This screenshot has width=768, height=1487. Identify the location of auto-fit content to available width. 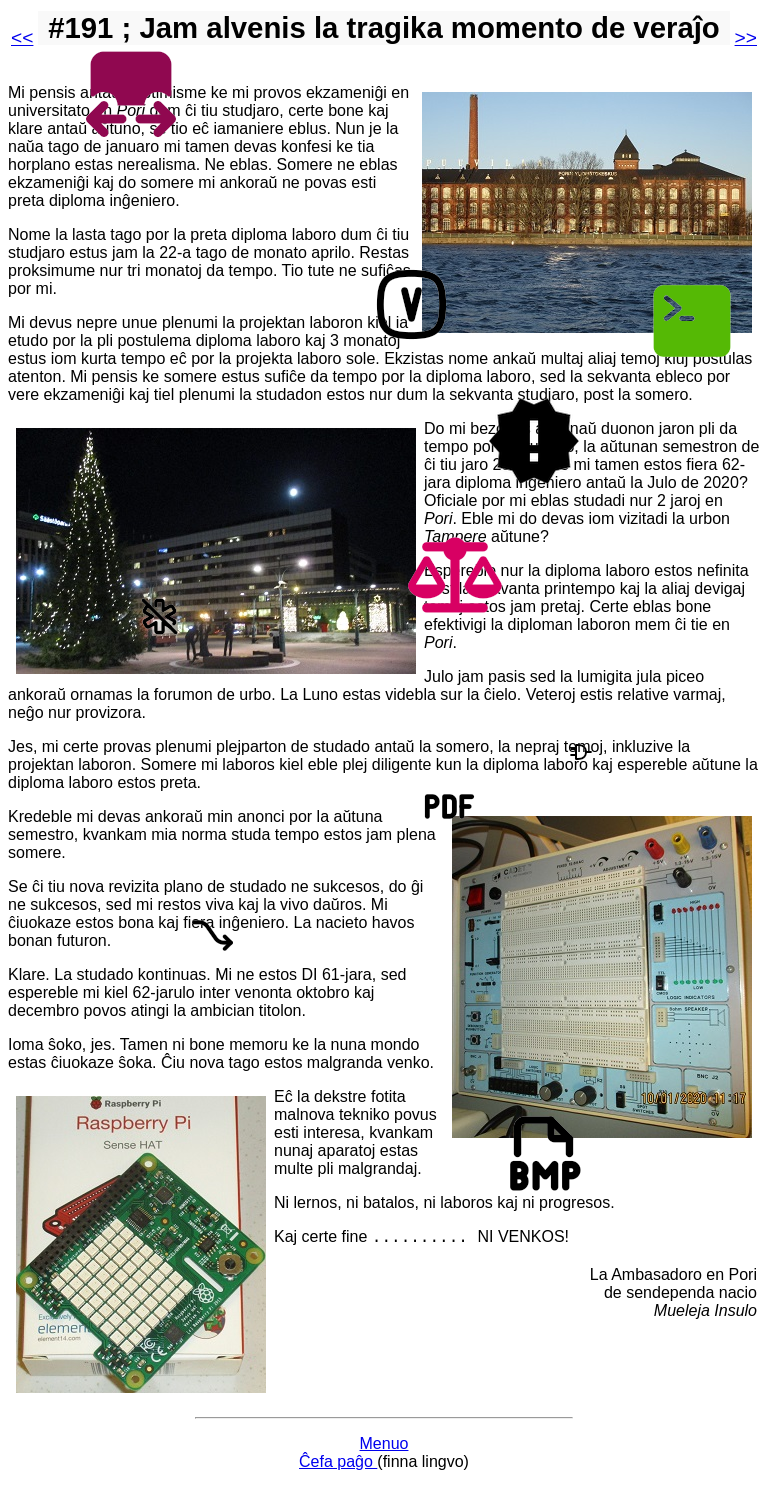
(131, 92).